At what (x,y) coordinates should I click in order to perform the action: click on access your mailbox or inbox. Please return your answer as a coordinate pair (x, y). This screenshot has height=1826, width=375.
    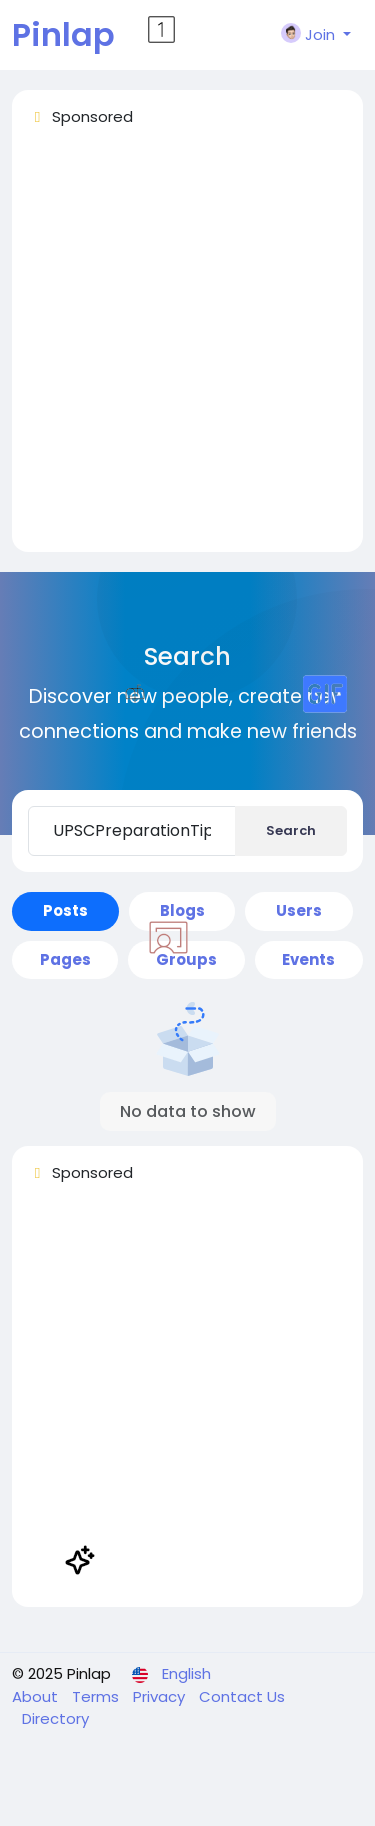
    Looking at the image, I should click on (135, 694).